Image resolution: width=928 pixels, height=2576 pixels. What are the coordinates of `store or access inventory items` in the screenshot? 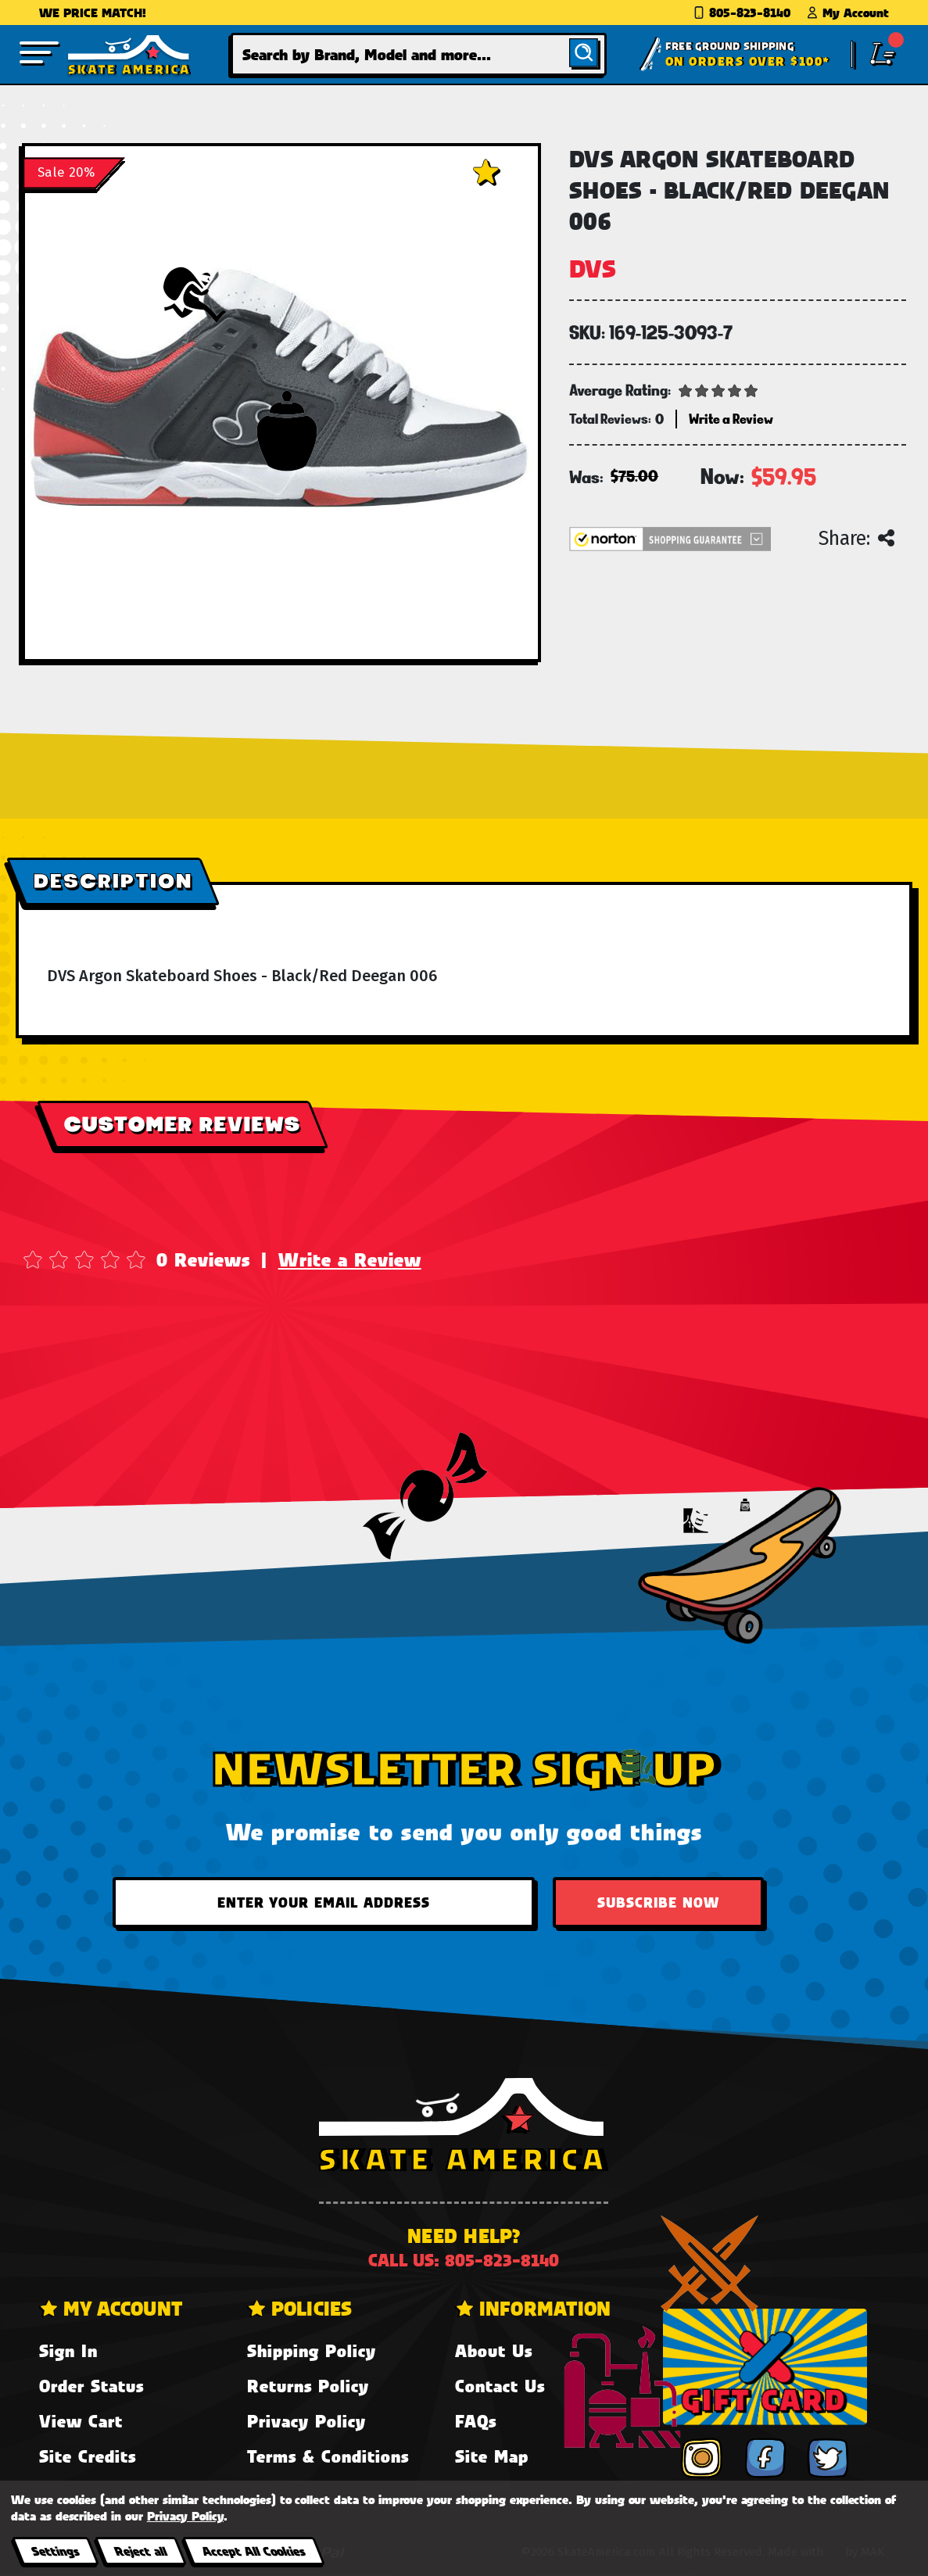 It's located at (287, 431).